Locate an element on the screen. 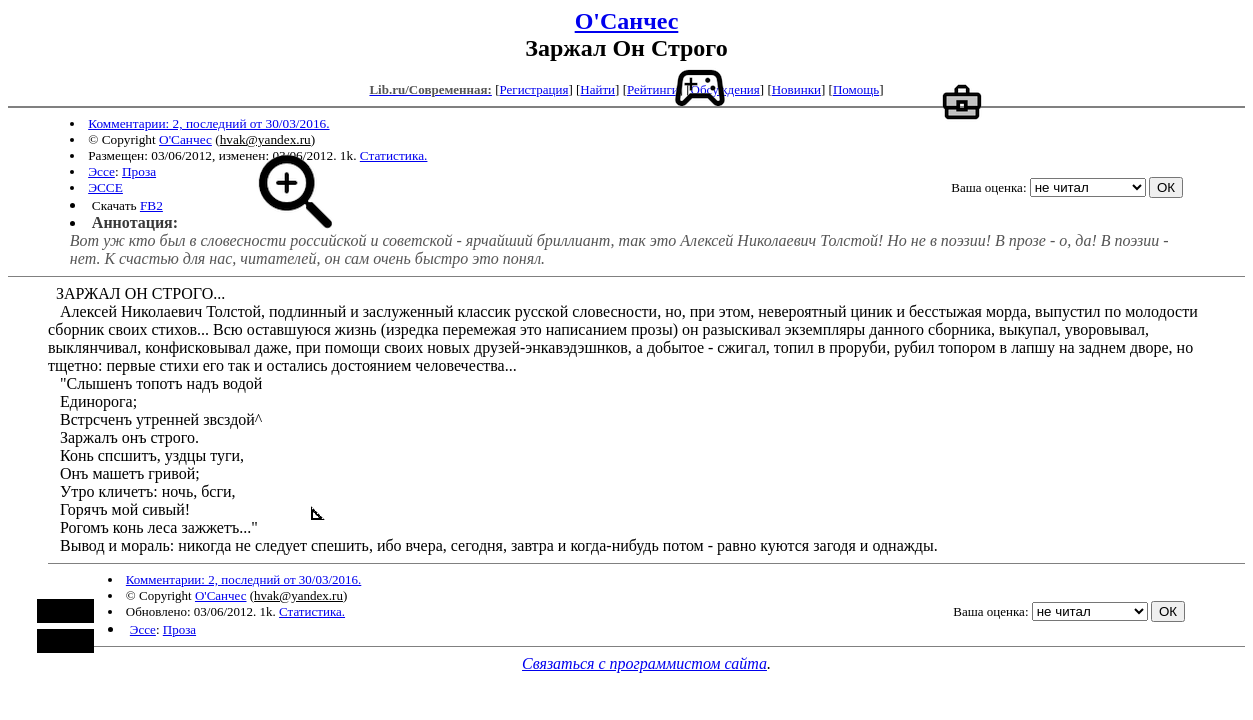 Image resolution: width=1253 pixels, height=720 pixels. zoom in on content is located at coordinates (297, 193).